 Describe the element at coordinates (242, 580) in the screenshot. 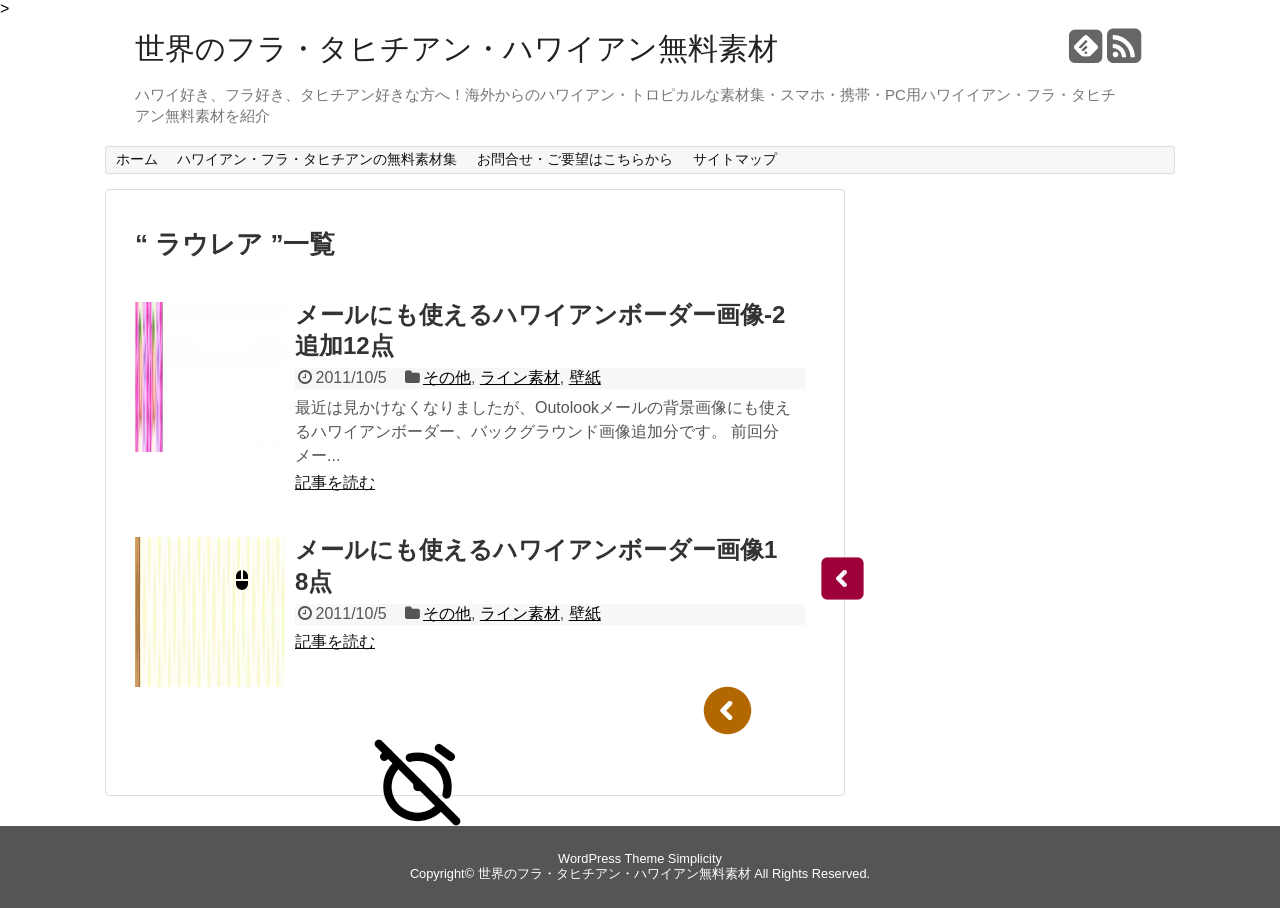

I see `indicates mouse input is available or required` at that location.